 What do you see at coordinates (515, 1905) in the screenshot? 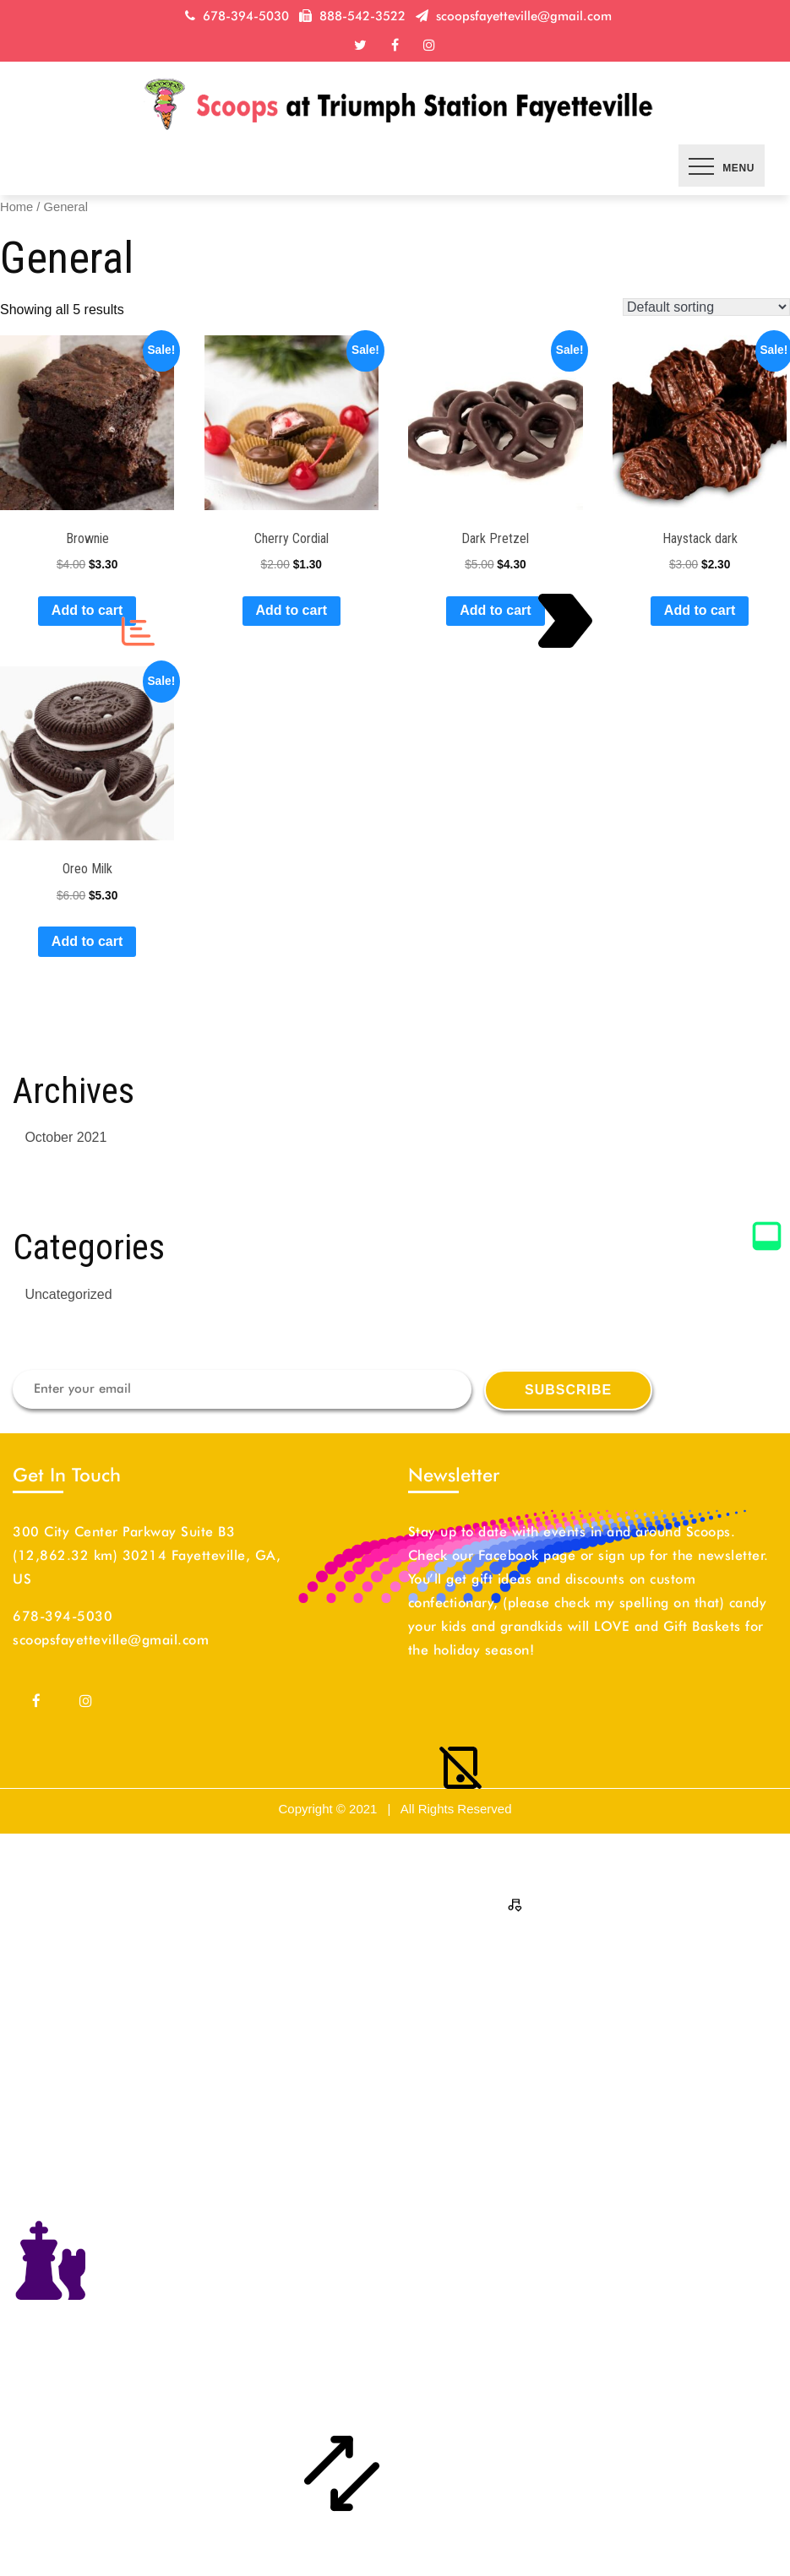
I see `add song to favorites` at bounding box center [515, 1905].